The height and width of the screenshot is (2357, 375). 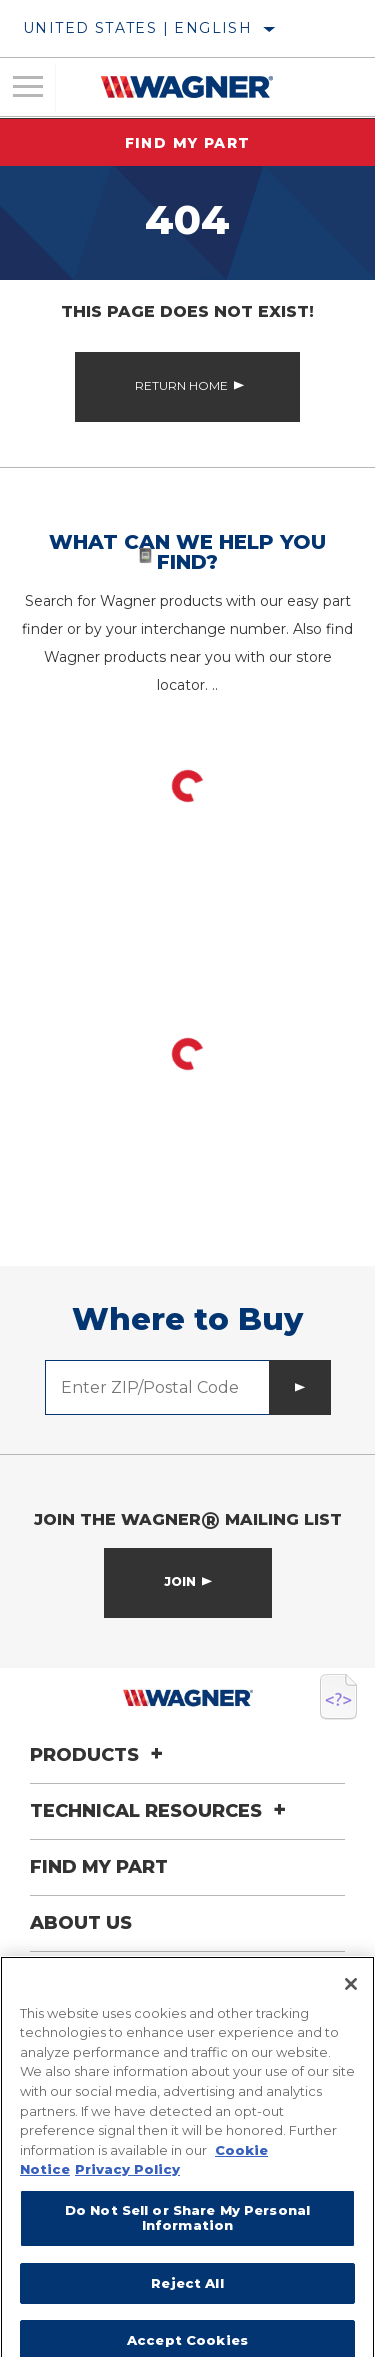 I want to click on a ROM file or cartridge game data, so click(x=145, y=555).